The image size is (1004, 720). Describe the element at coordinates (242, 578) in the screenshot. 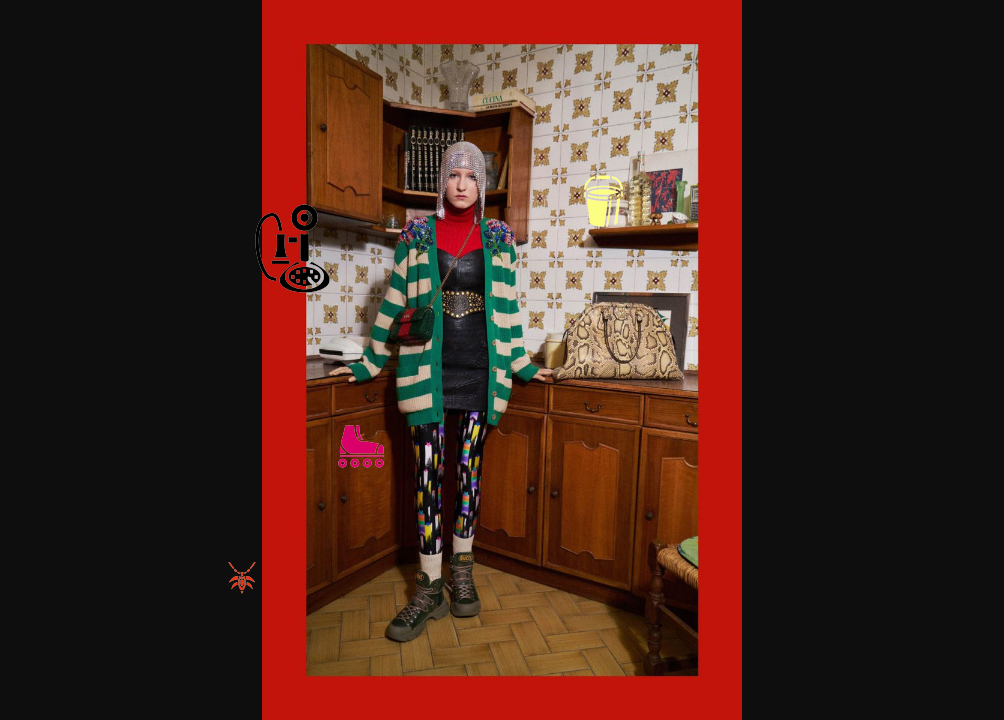

I see `equip a tribal accessory or amulet` at that location.